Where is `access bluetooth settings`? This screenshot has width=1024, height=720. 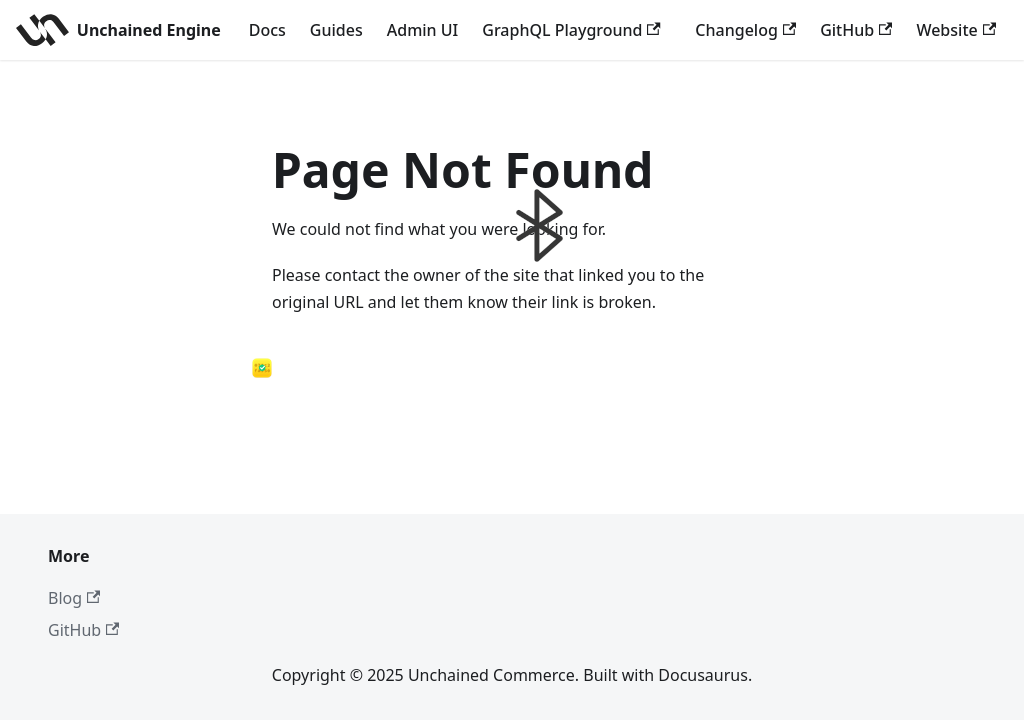
access bluetooth settings is located at coordinates (539, 225).